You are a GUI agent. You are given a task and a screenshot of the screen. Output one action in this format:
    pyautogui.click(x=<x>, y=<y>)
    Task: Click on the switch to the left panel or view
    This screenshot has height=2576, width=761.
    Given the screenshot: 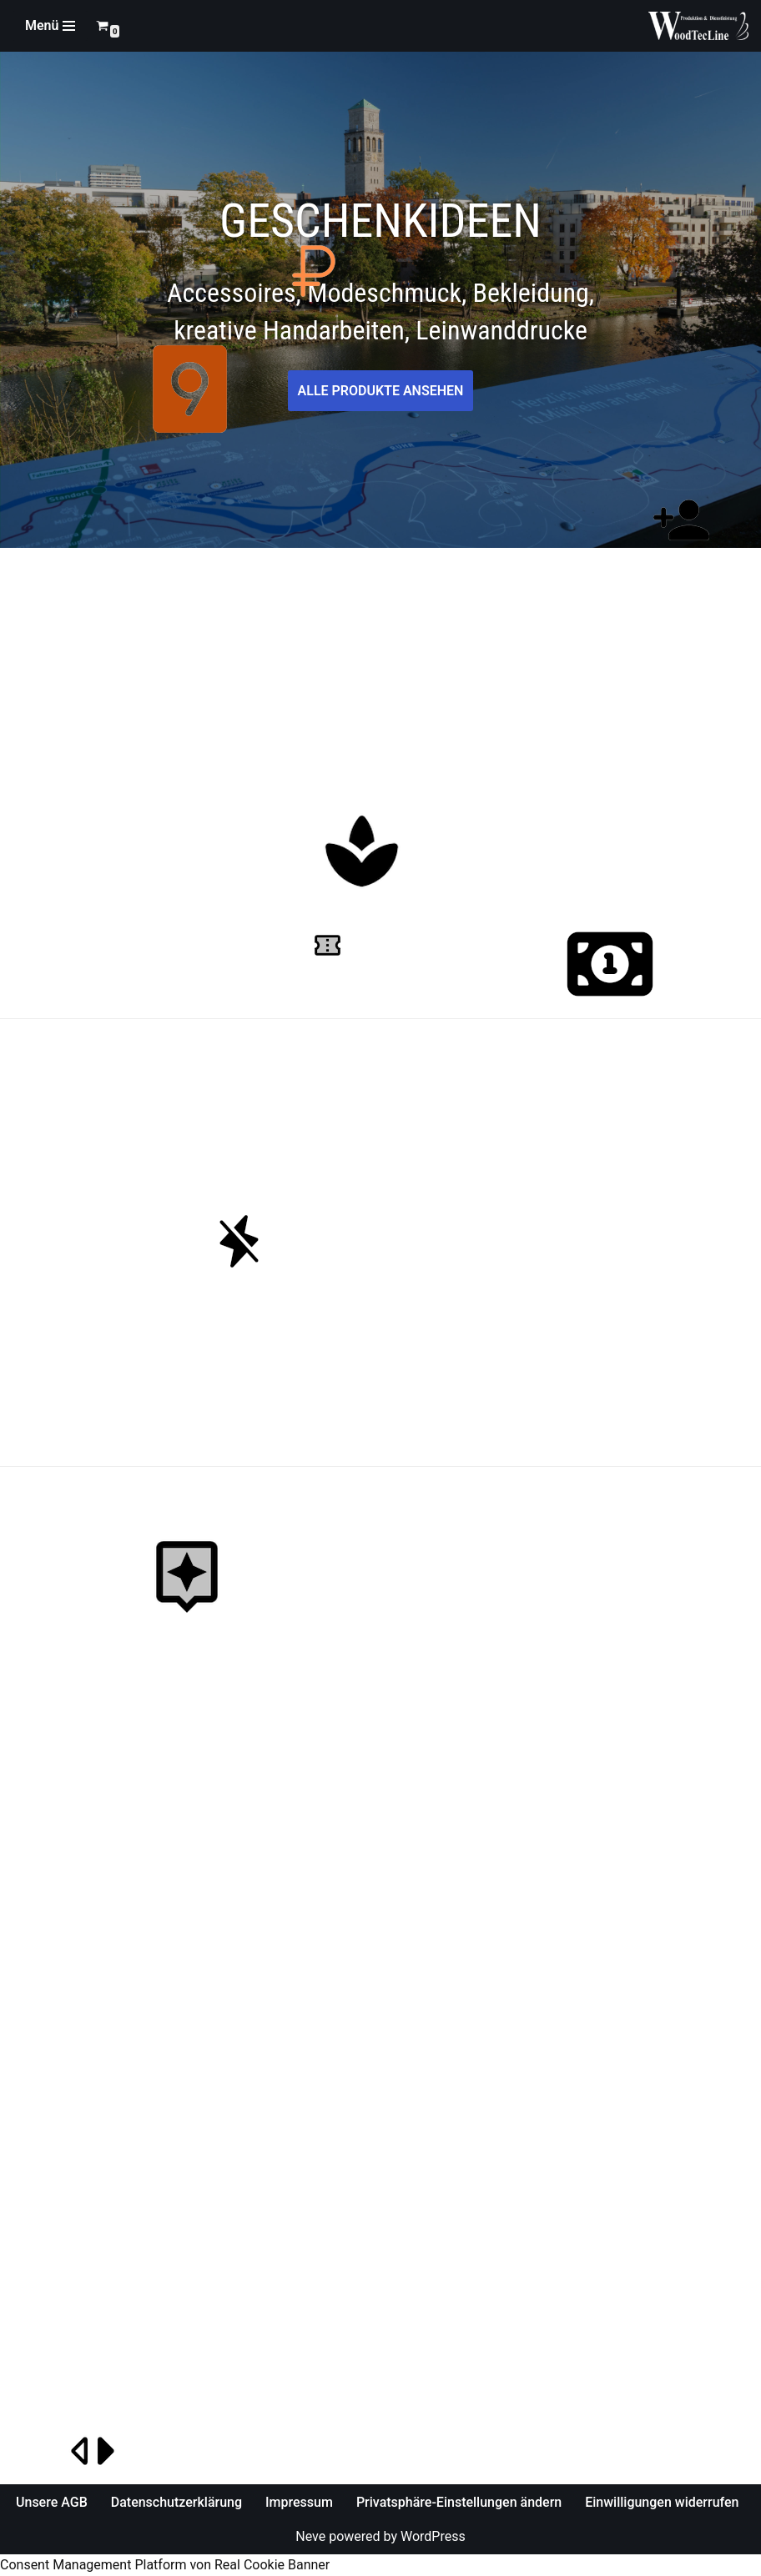 What is the action you would take?
    pyautogui.click(x=93, y=2451)
    